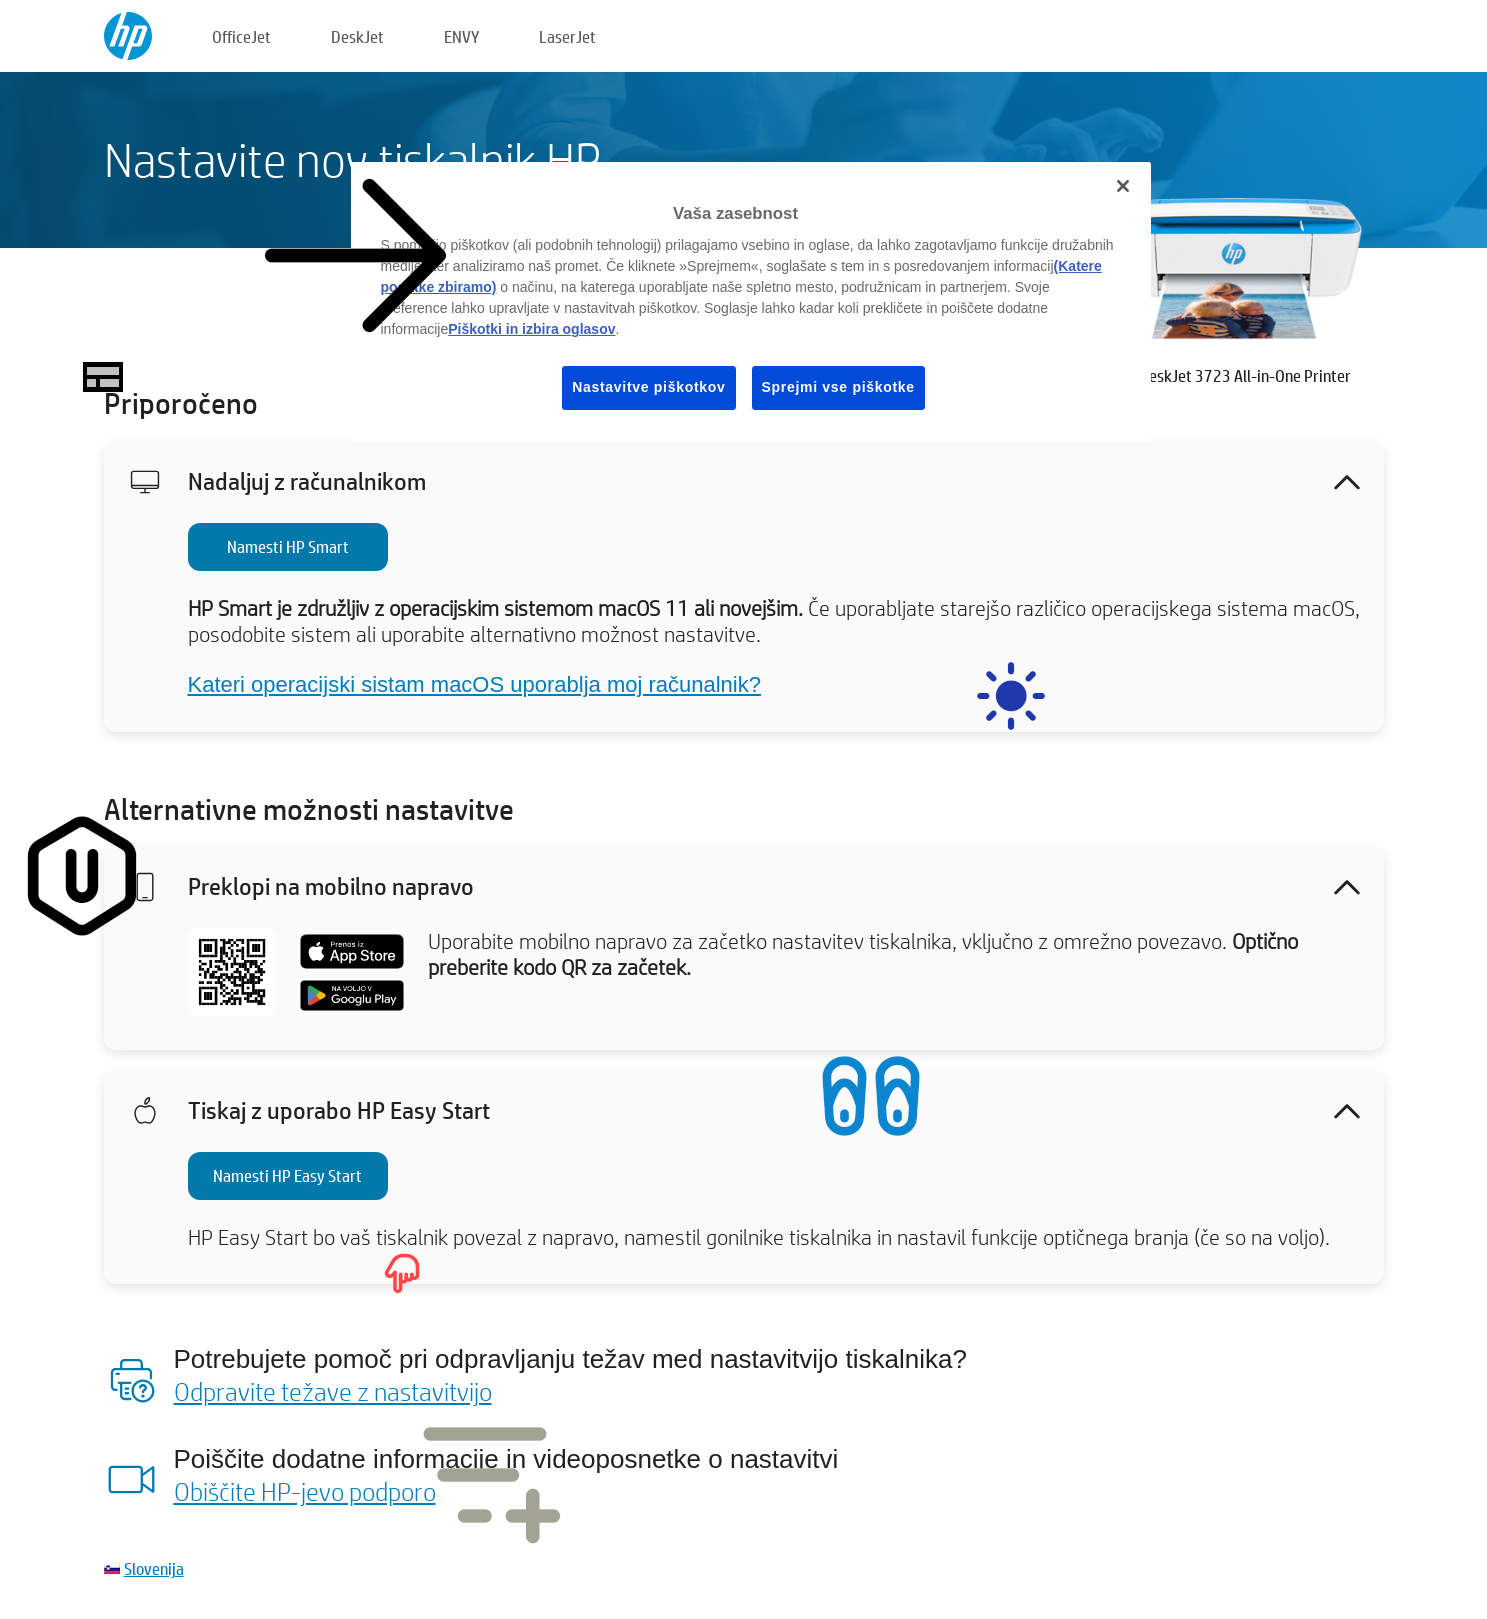  I want to click on switch to light mode, so click(1011, 696).